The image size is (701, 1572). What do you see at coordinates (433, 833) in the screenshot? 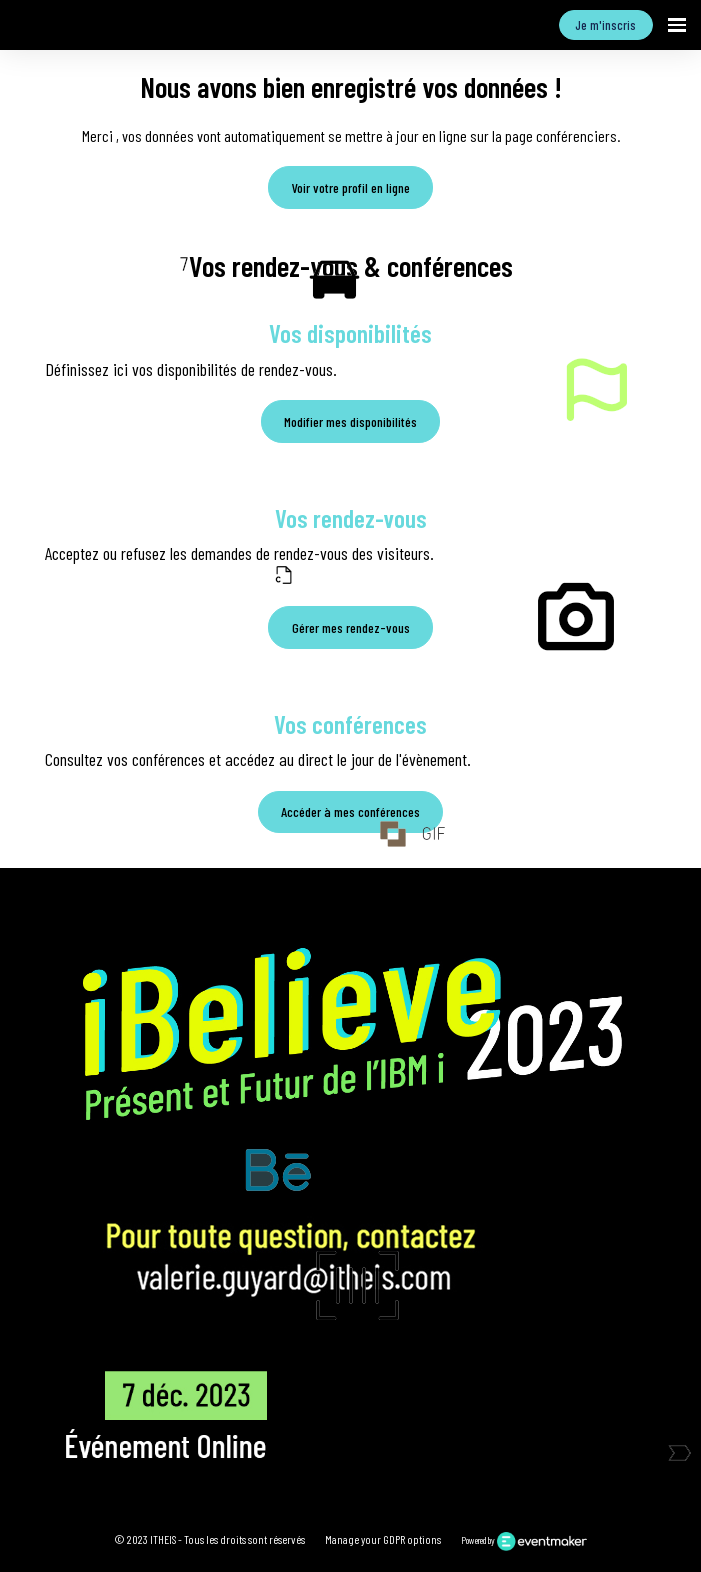
I see `insert a gif into your message` at bounding box center [433, 833].